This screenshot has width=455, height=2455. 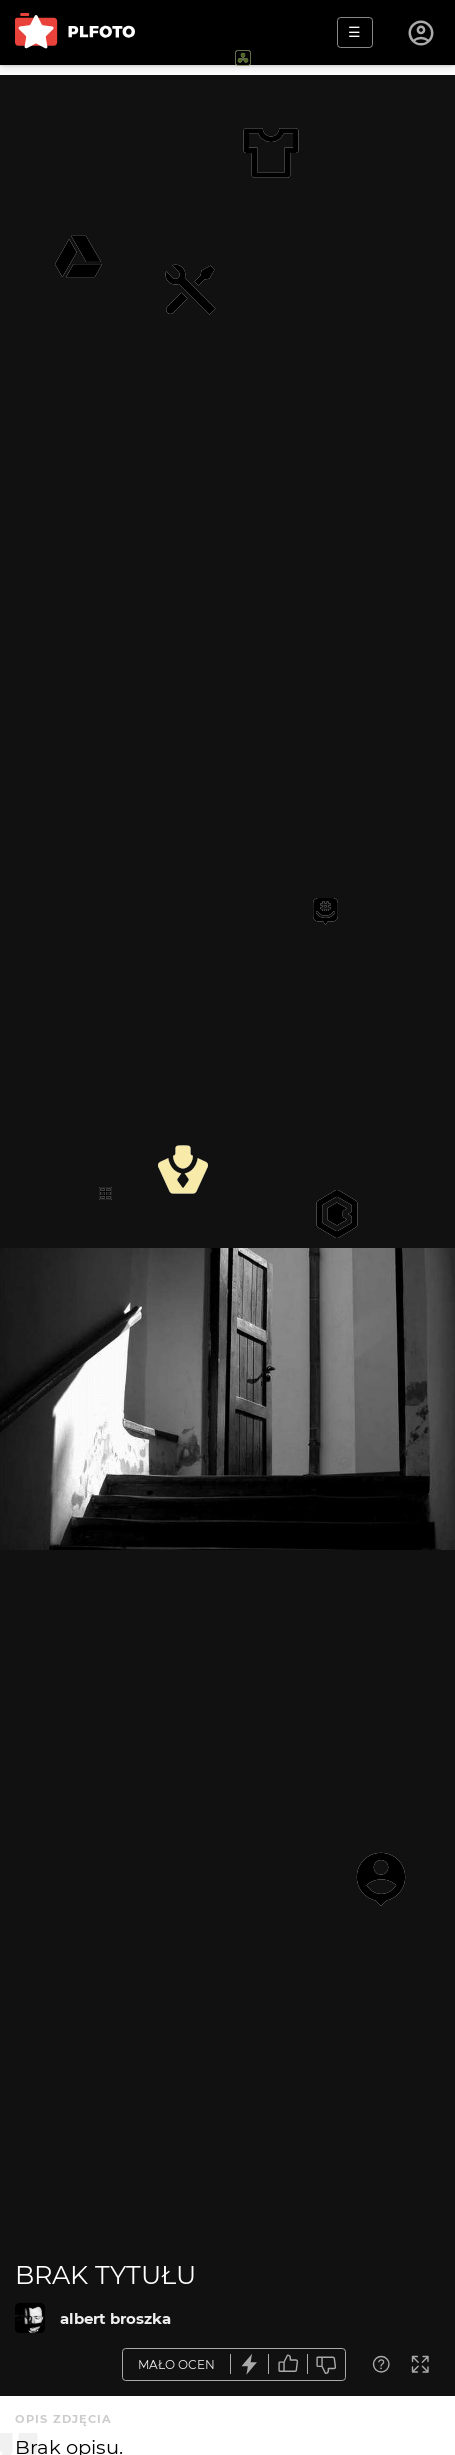 What do you see at coordinates (183, 1171) in the screenshot?
I see `browse jewelry or accessories` at bounding box center [183, 1171].